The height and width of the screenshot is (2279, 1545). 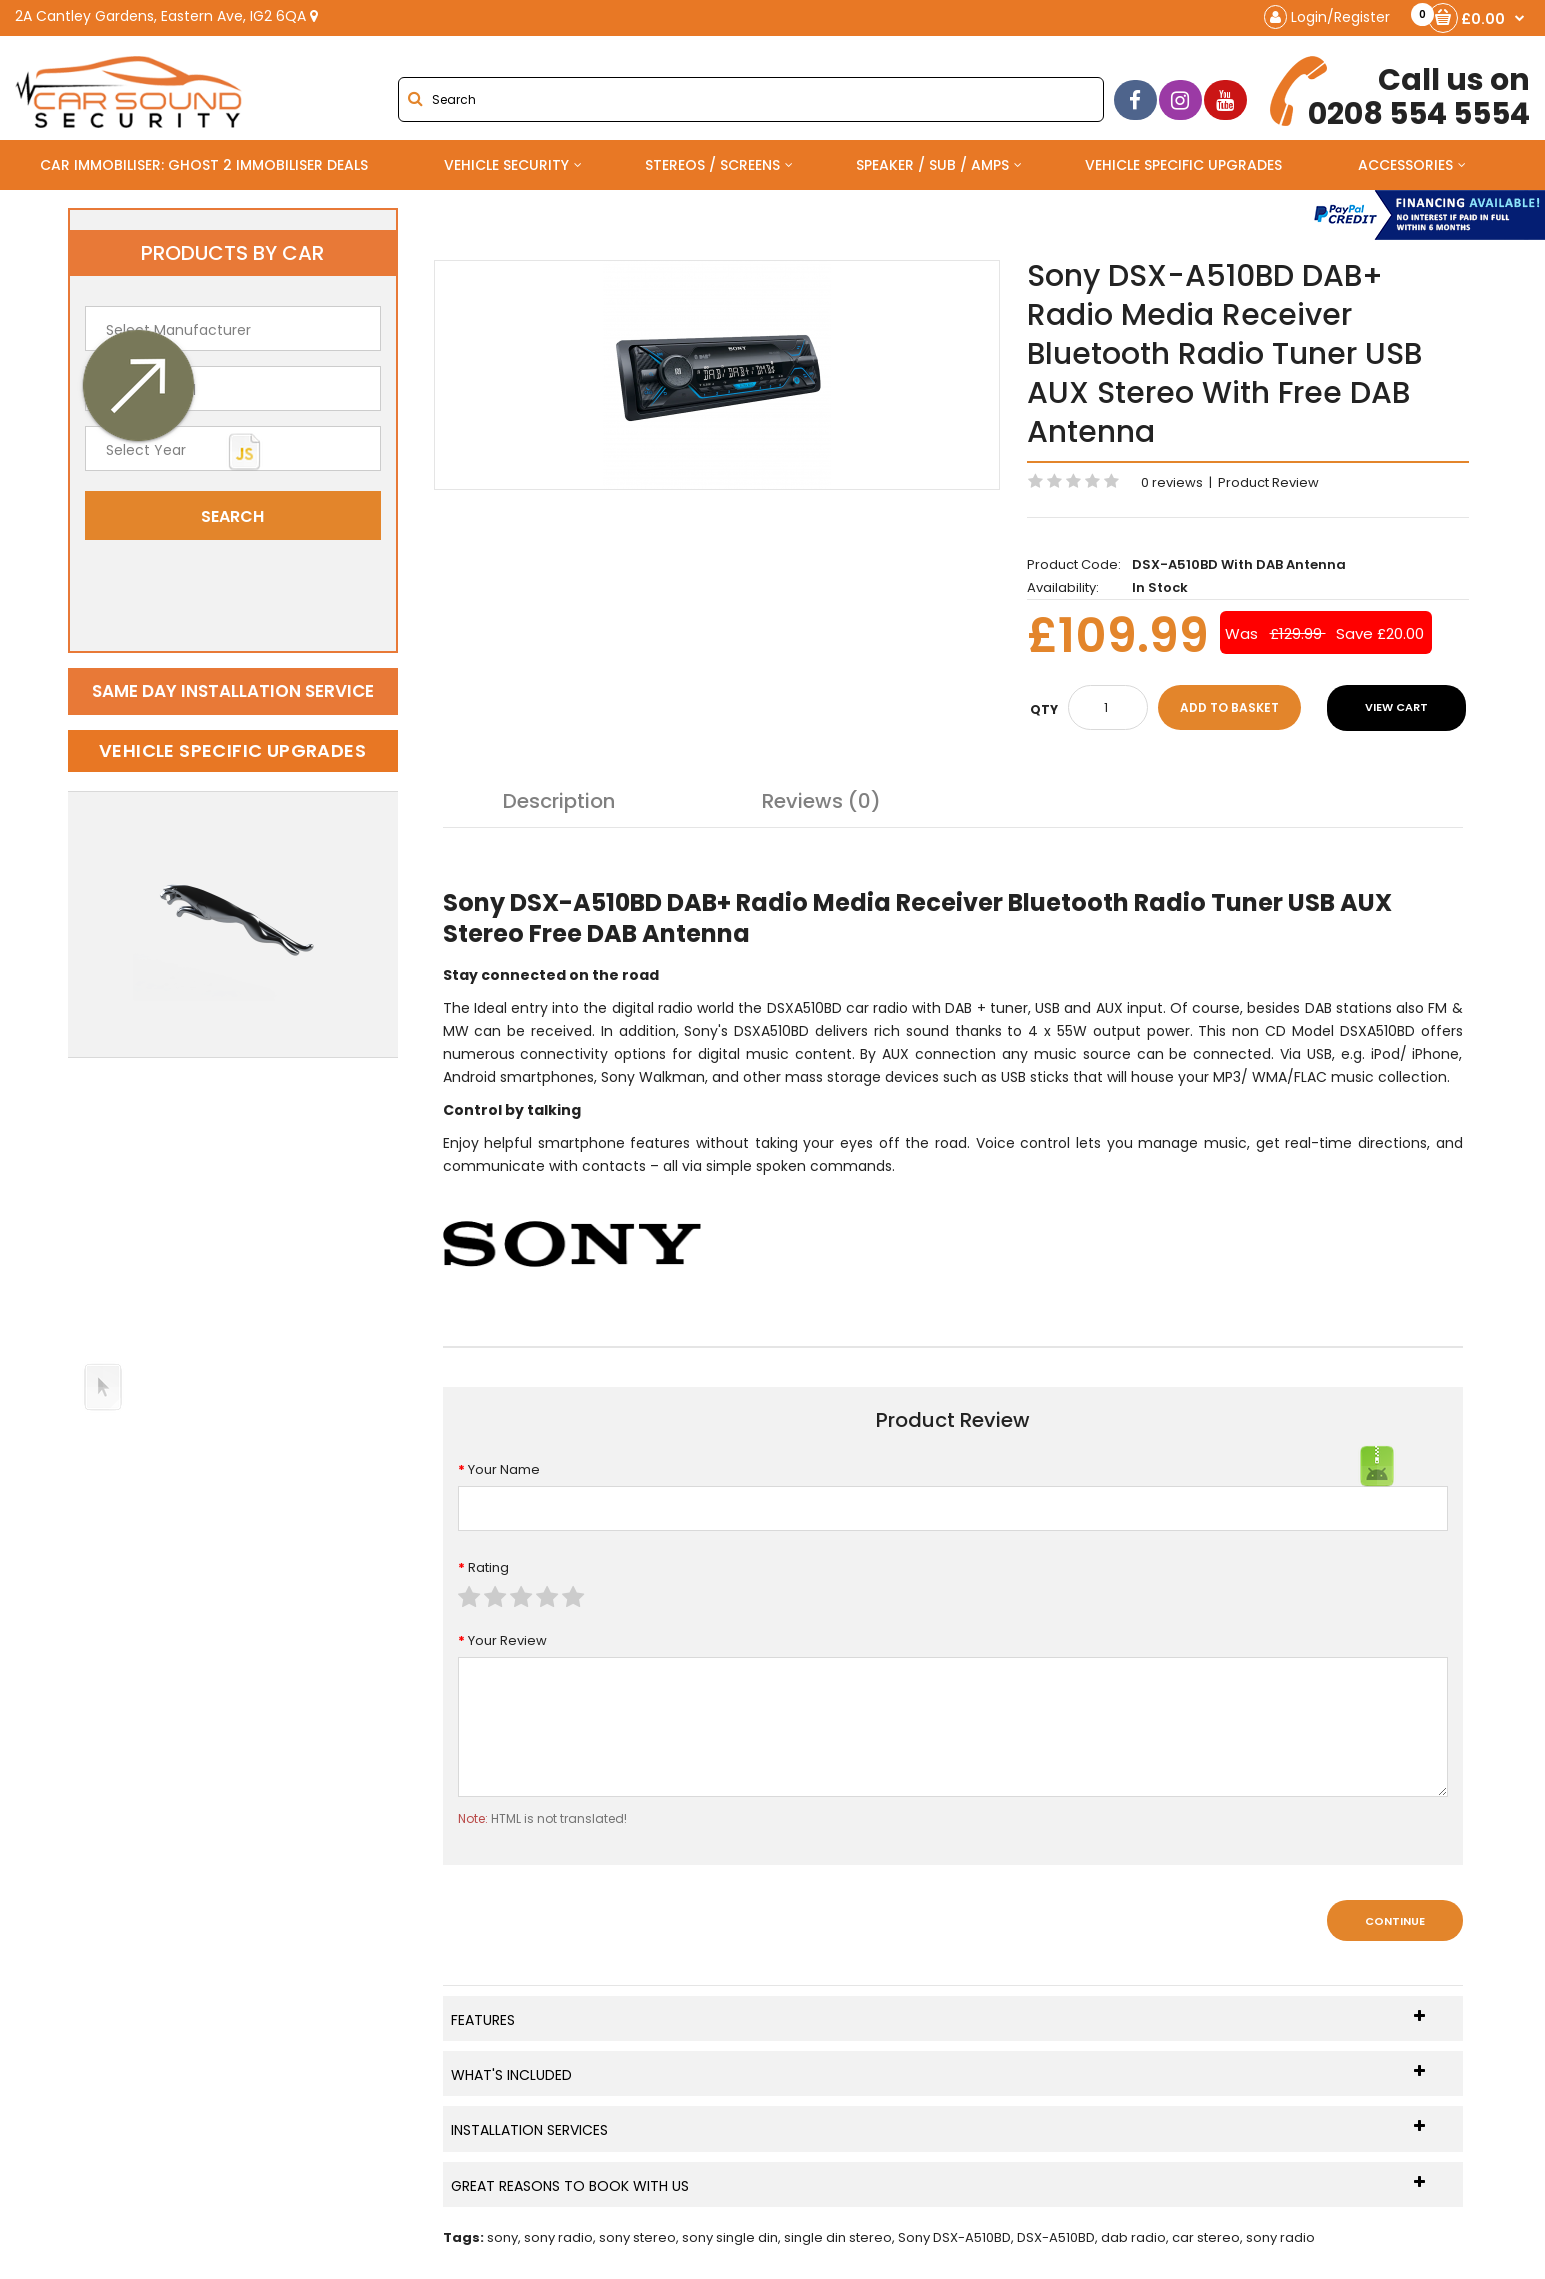 What do you see at coordinates (103, 1387) in the screenshot?
I see `cursor image file type` at bounding box center [103, 1387].